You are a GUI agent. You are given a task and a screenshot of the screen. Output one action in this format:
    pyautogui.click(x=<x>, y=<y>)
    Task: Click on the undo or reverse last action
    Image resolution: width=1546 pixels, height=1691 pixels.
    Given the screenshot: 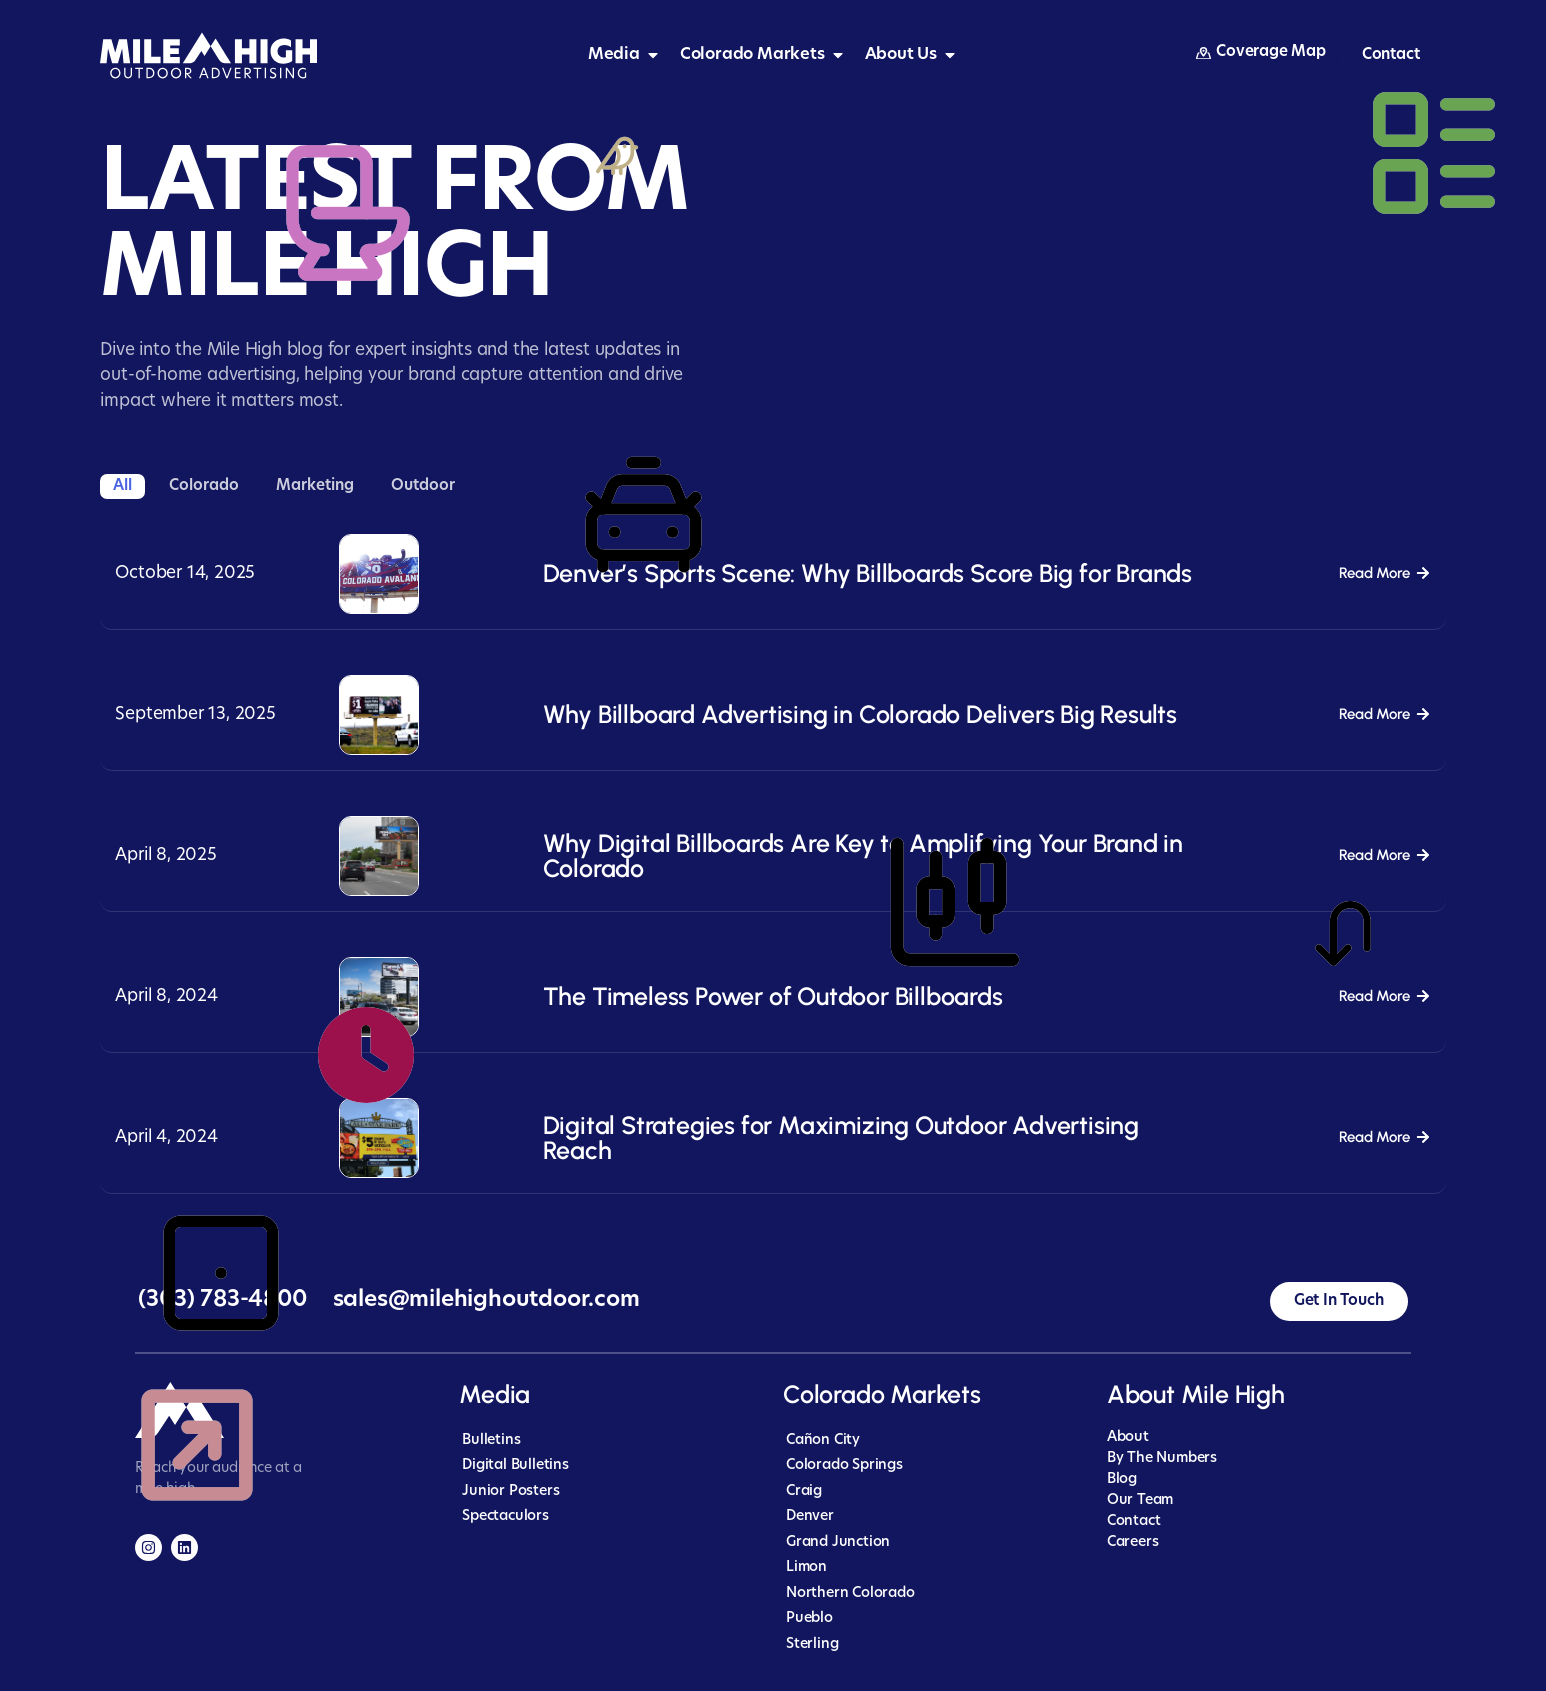 What is the action you would take?
    pyautogui.click(x=1345, y=933)
    